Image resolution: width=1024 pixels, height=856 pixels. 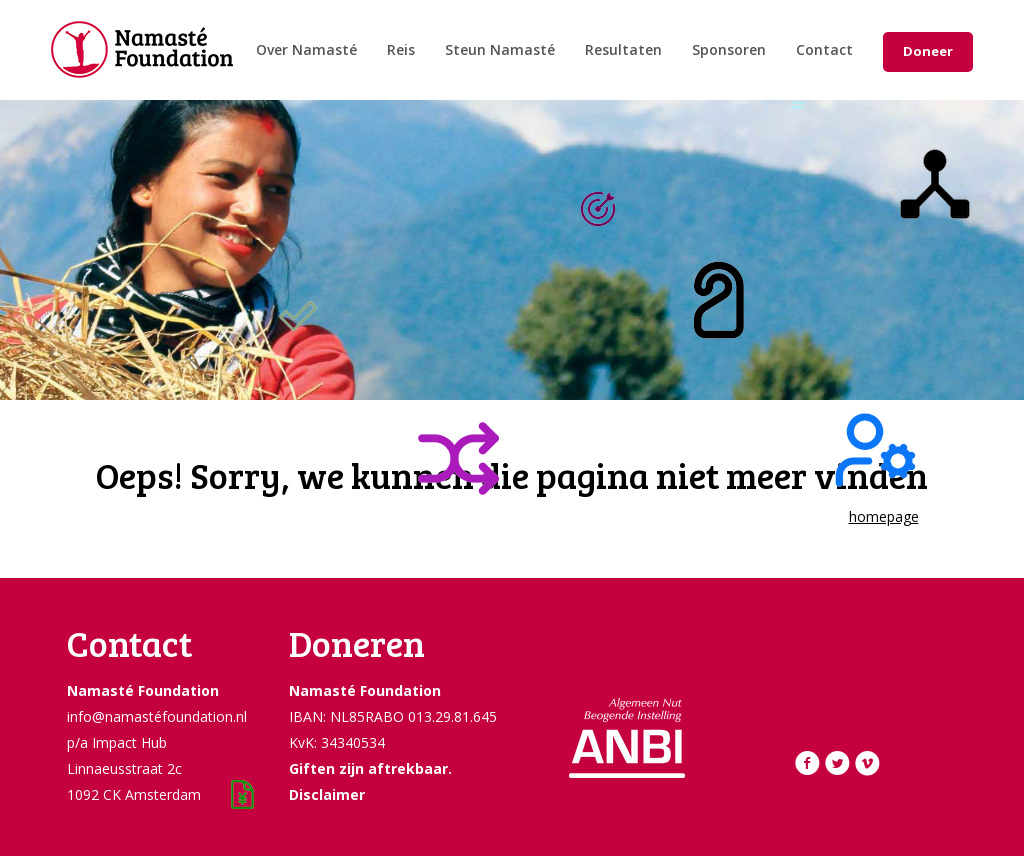 I want to click on access hotel or accommodation services, so click(x=717, y=300).